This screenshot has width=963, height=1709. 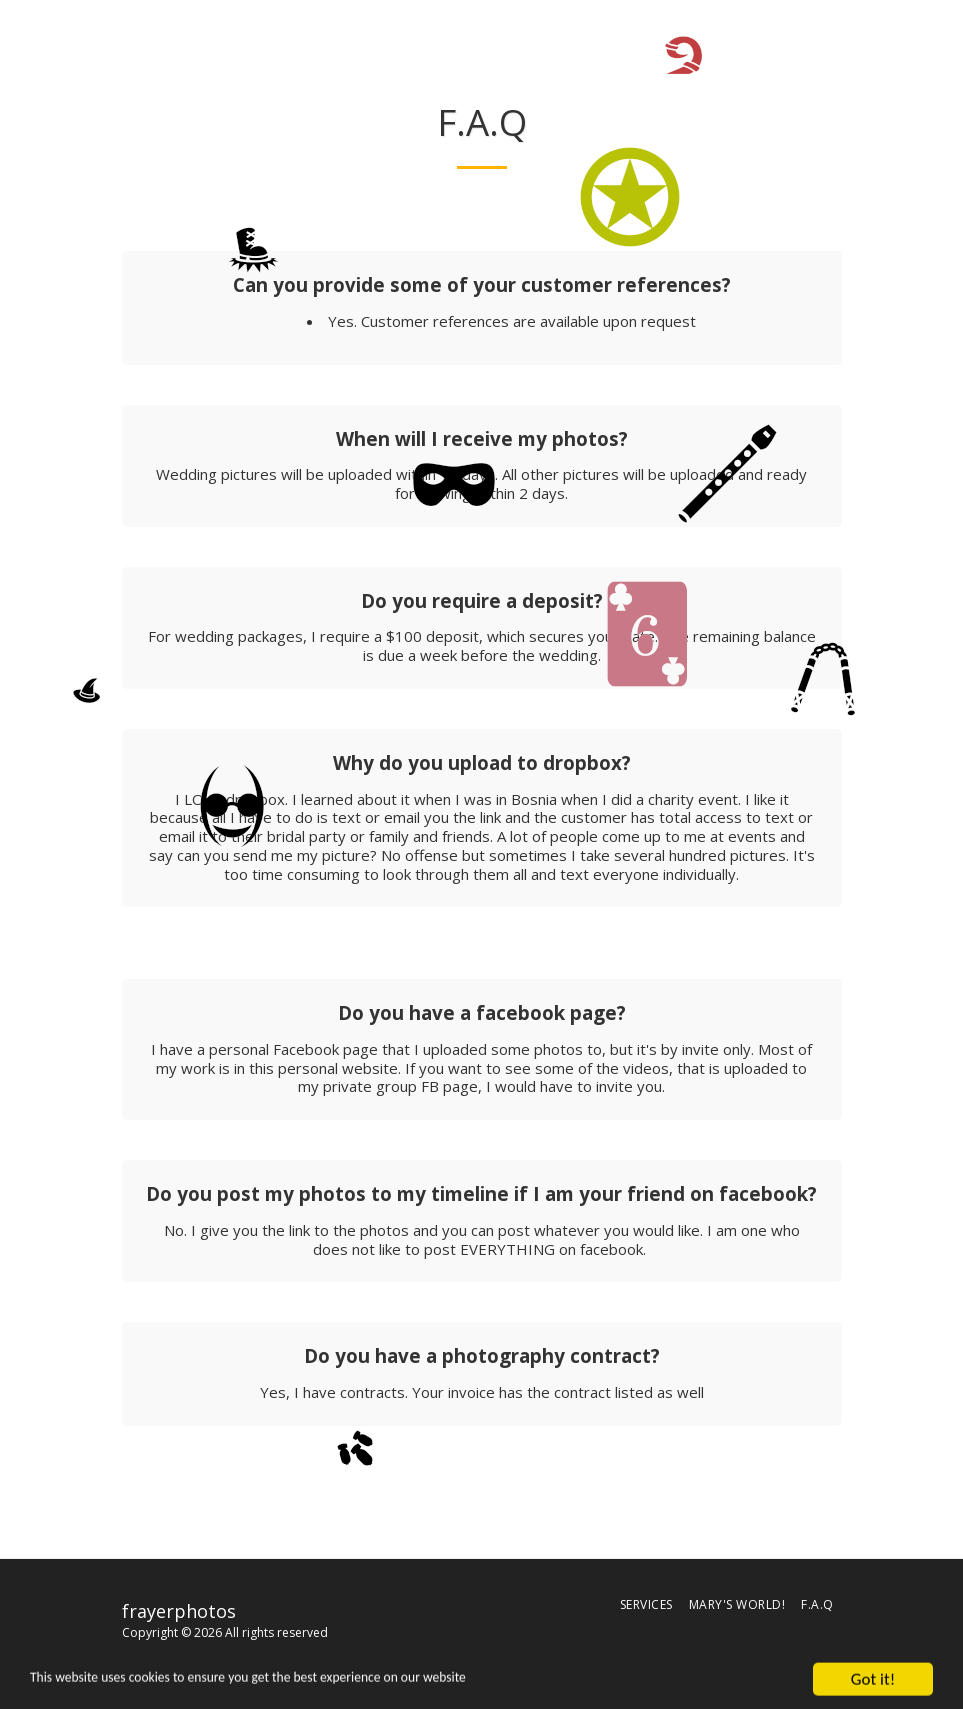 I want to click on select the mad scientist character class, so click(x=233, y=805).